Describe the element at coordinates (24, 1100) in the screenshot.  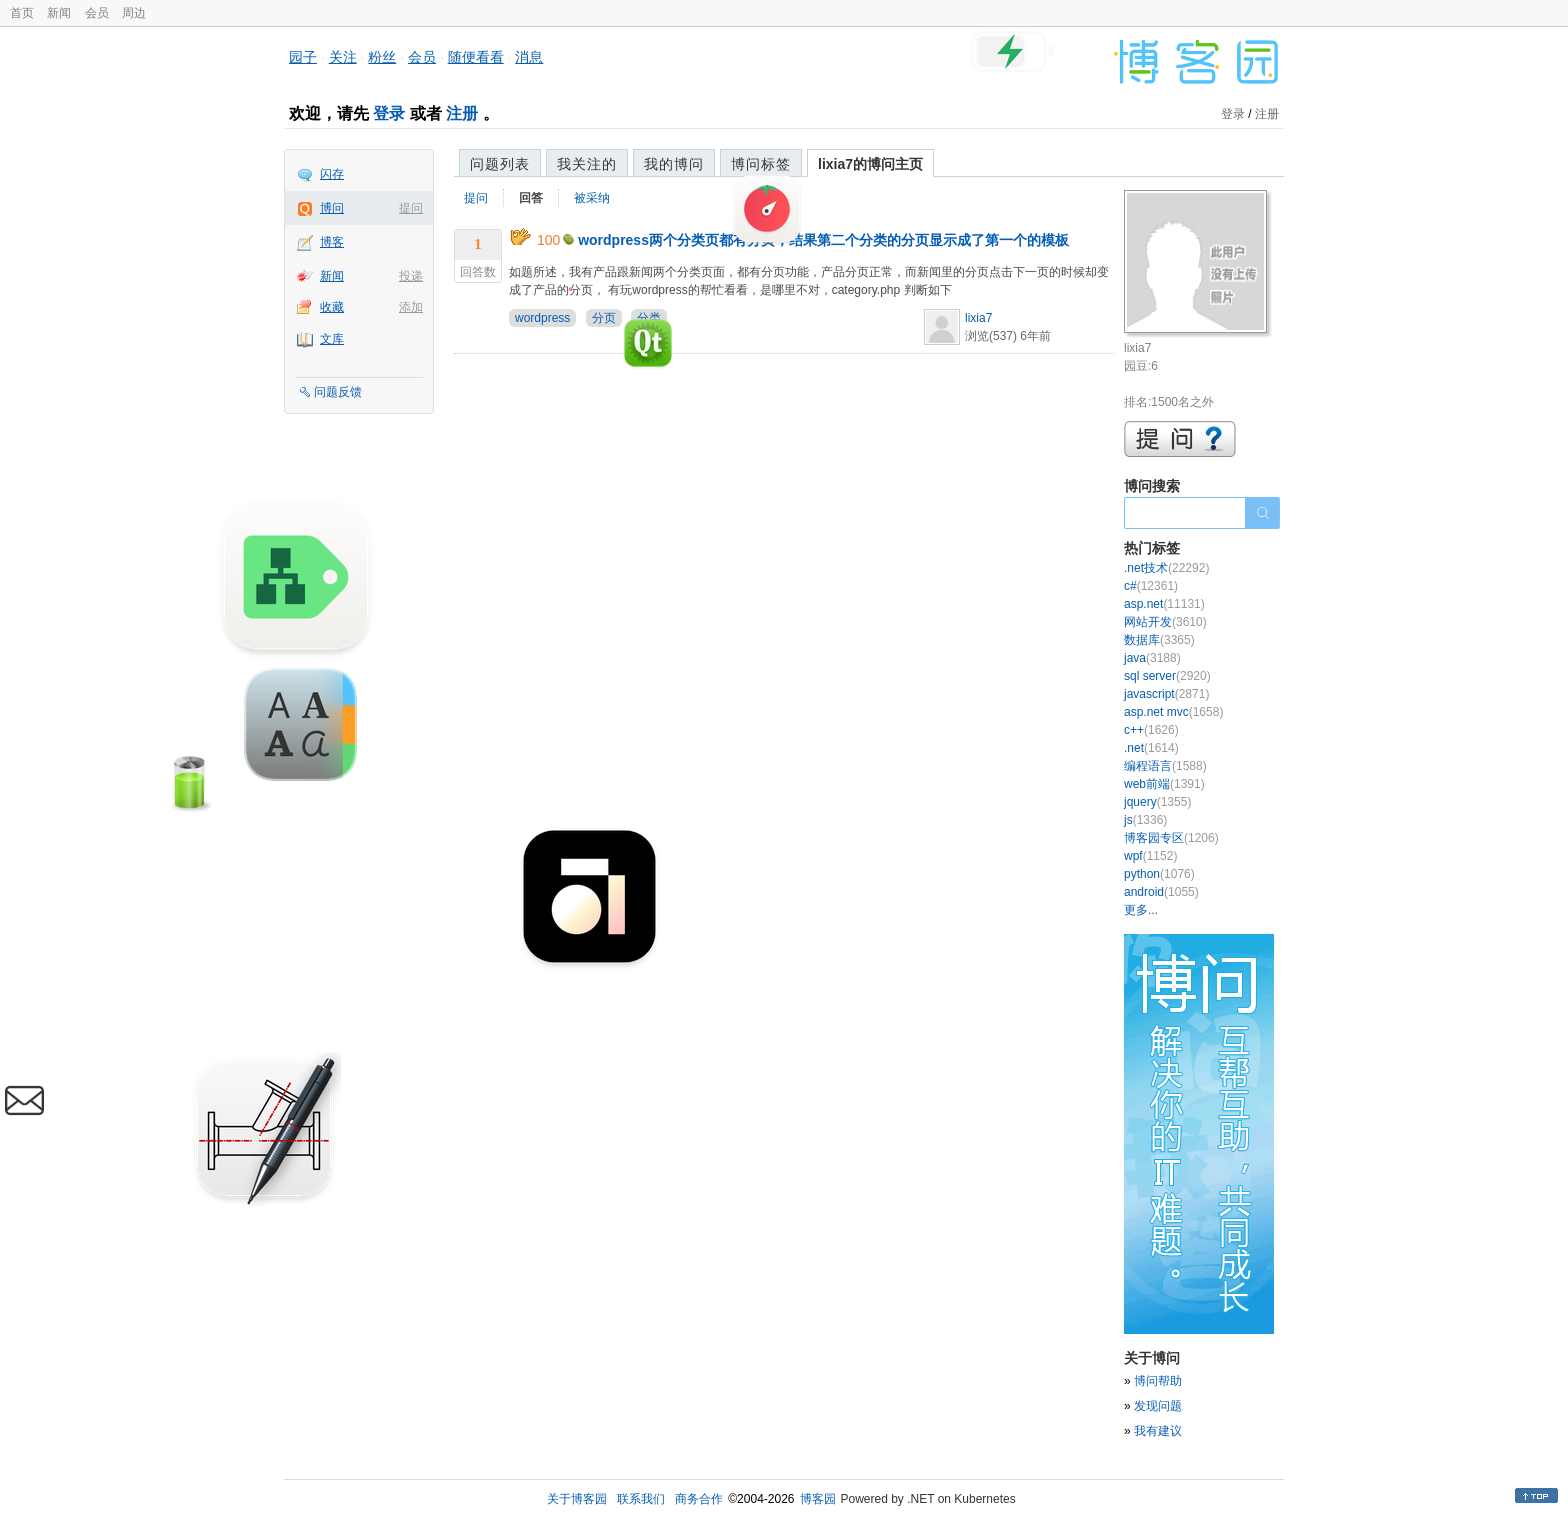
I see `open email application` at that location.